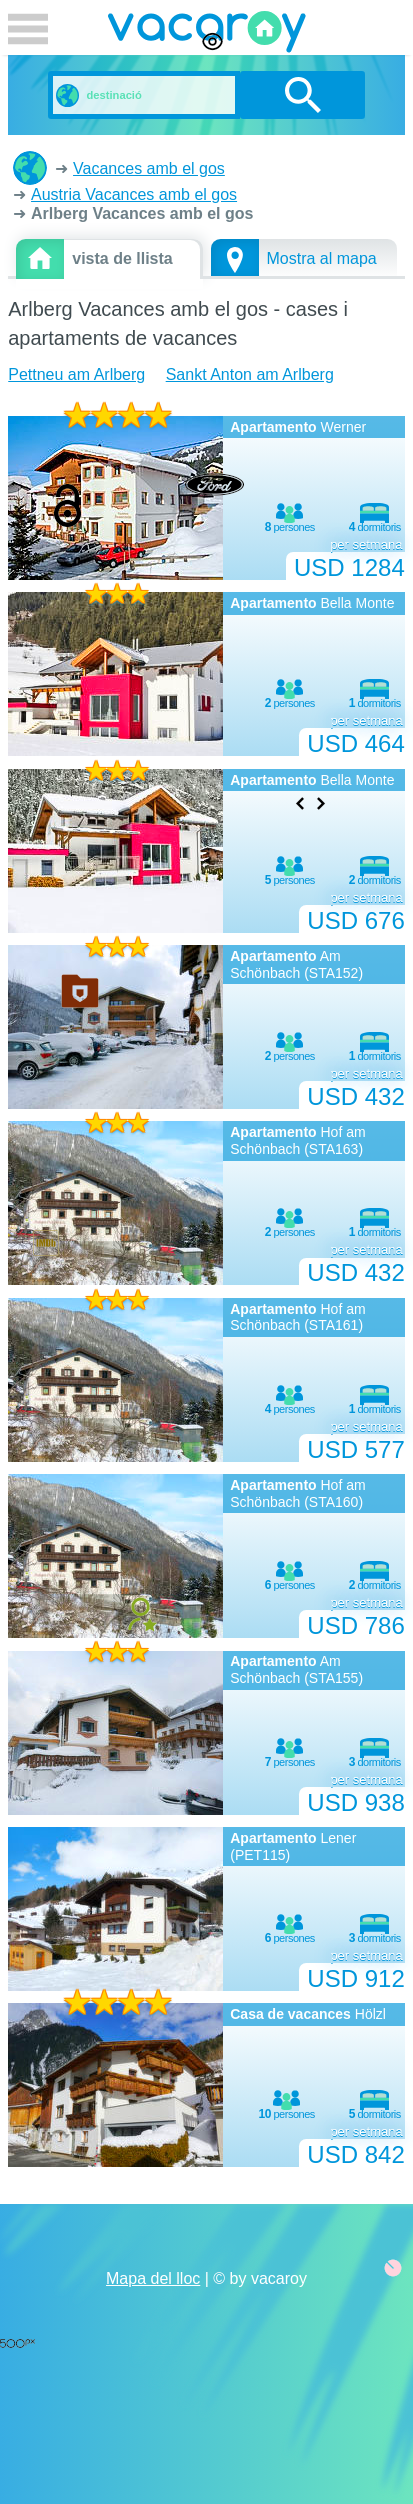 The height and width of the screenshot is (2504, 413). What do you see at coordinates (140, 1614) in the screenshot?
I see `view featured or starred user profile` at bounding box center [140, 1614].